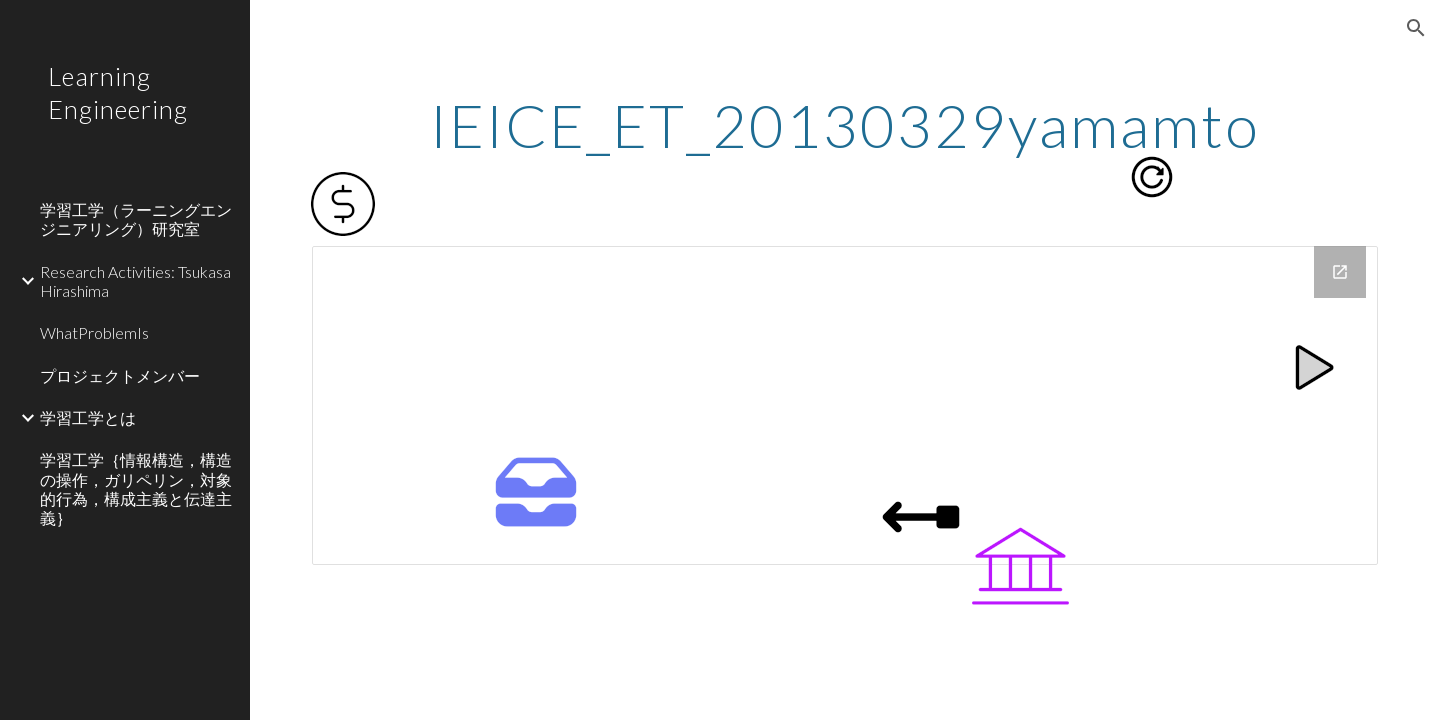 The height and width of the screenshot is (720, 1440). What do you see at coordinates (921, 517) in the screenshot?
I see `go back to previous screen` at bounding box center [921, 517].